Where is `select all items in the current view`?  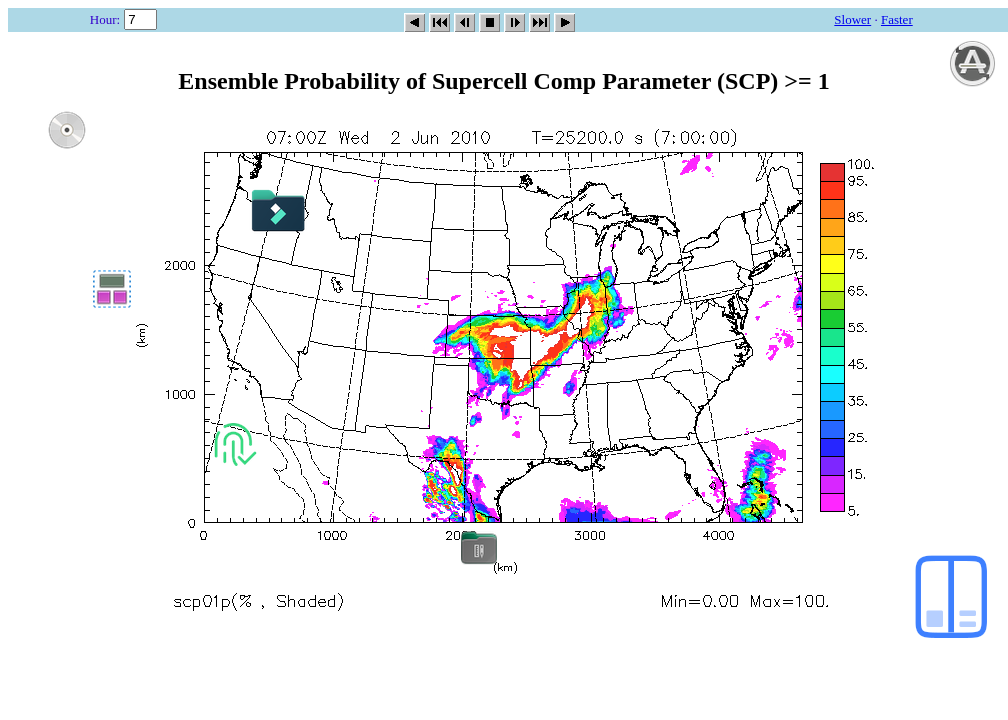 select all items in the current view is located at coordinates (112, 289).